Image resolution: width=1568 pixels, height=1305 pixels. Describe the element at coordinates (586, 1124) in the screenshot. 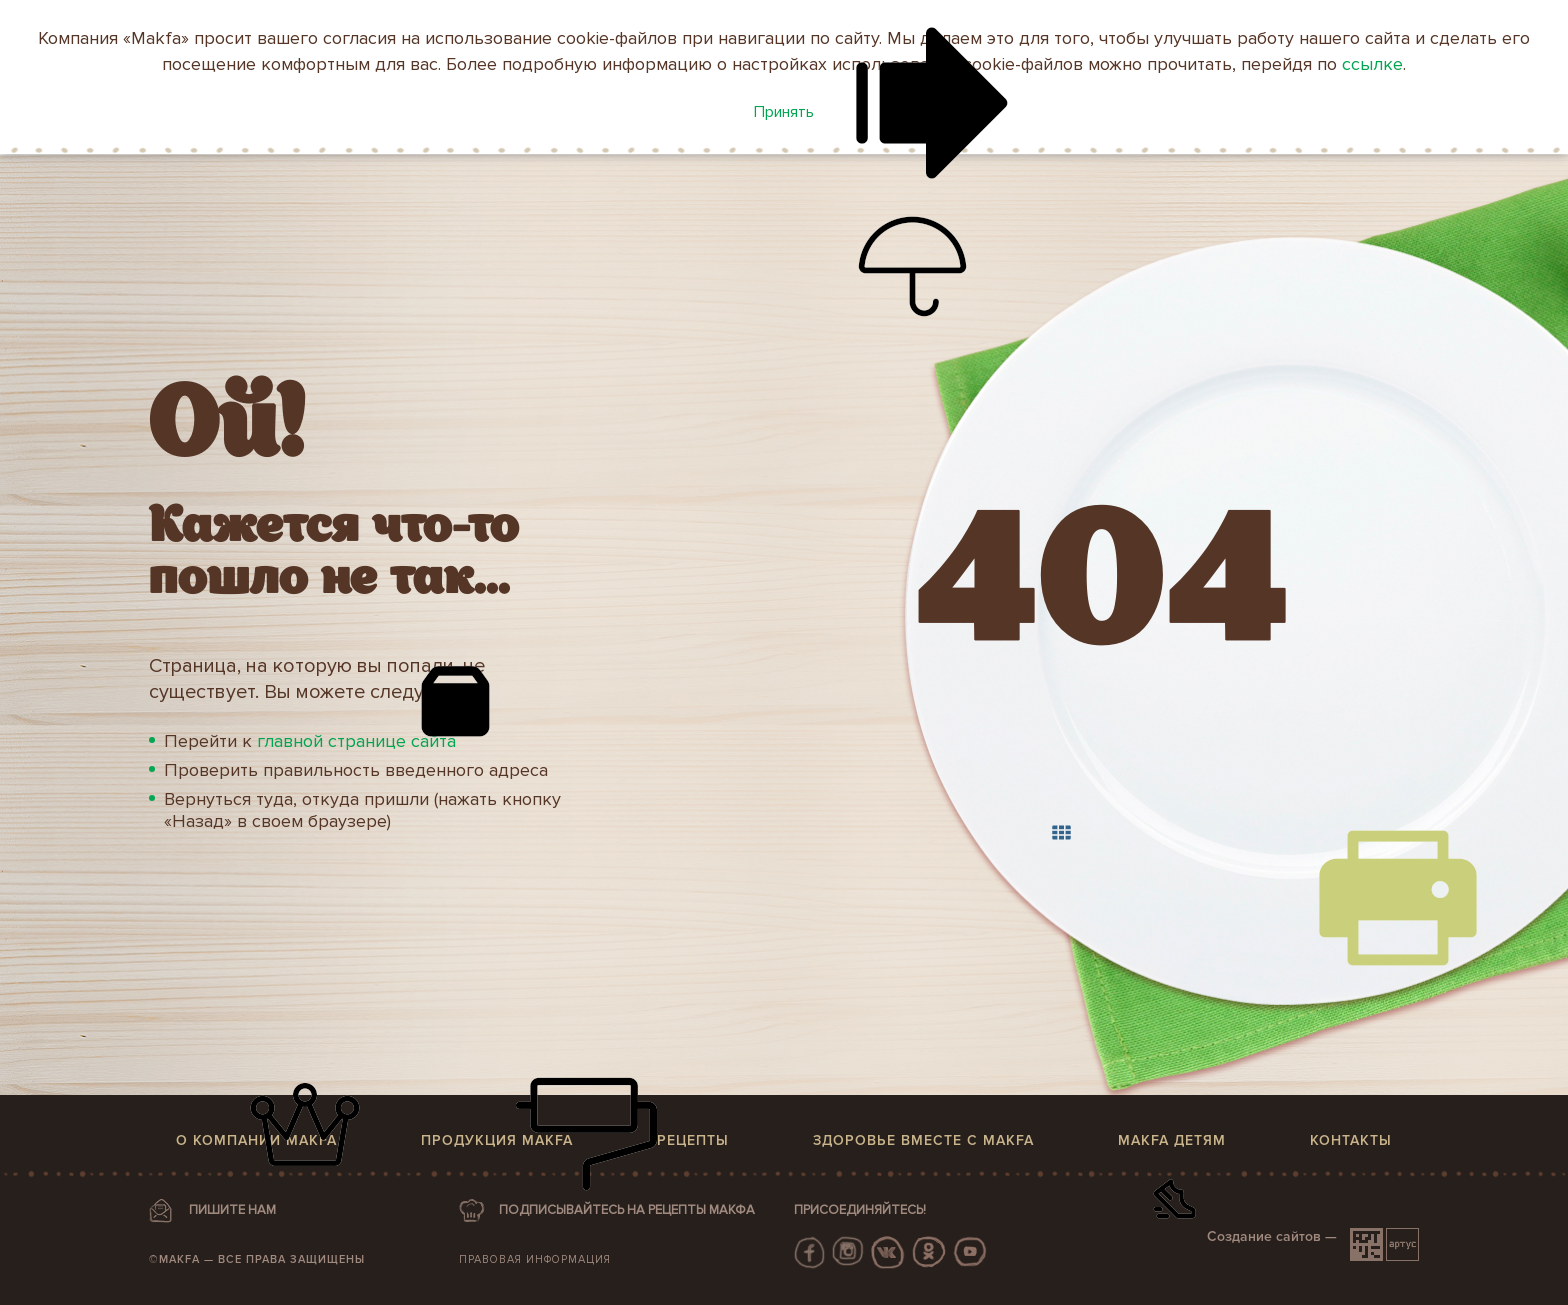

I see `access paint or formatting tools` at that location.